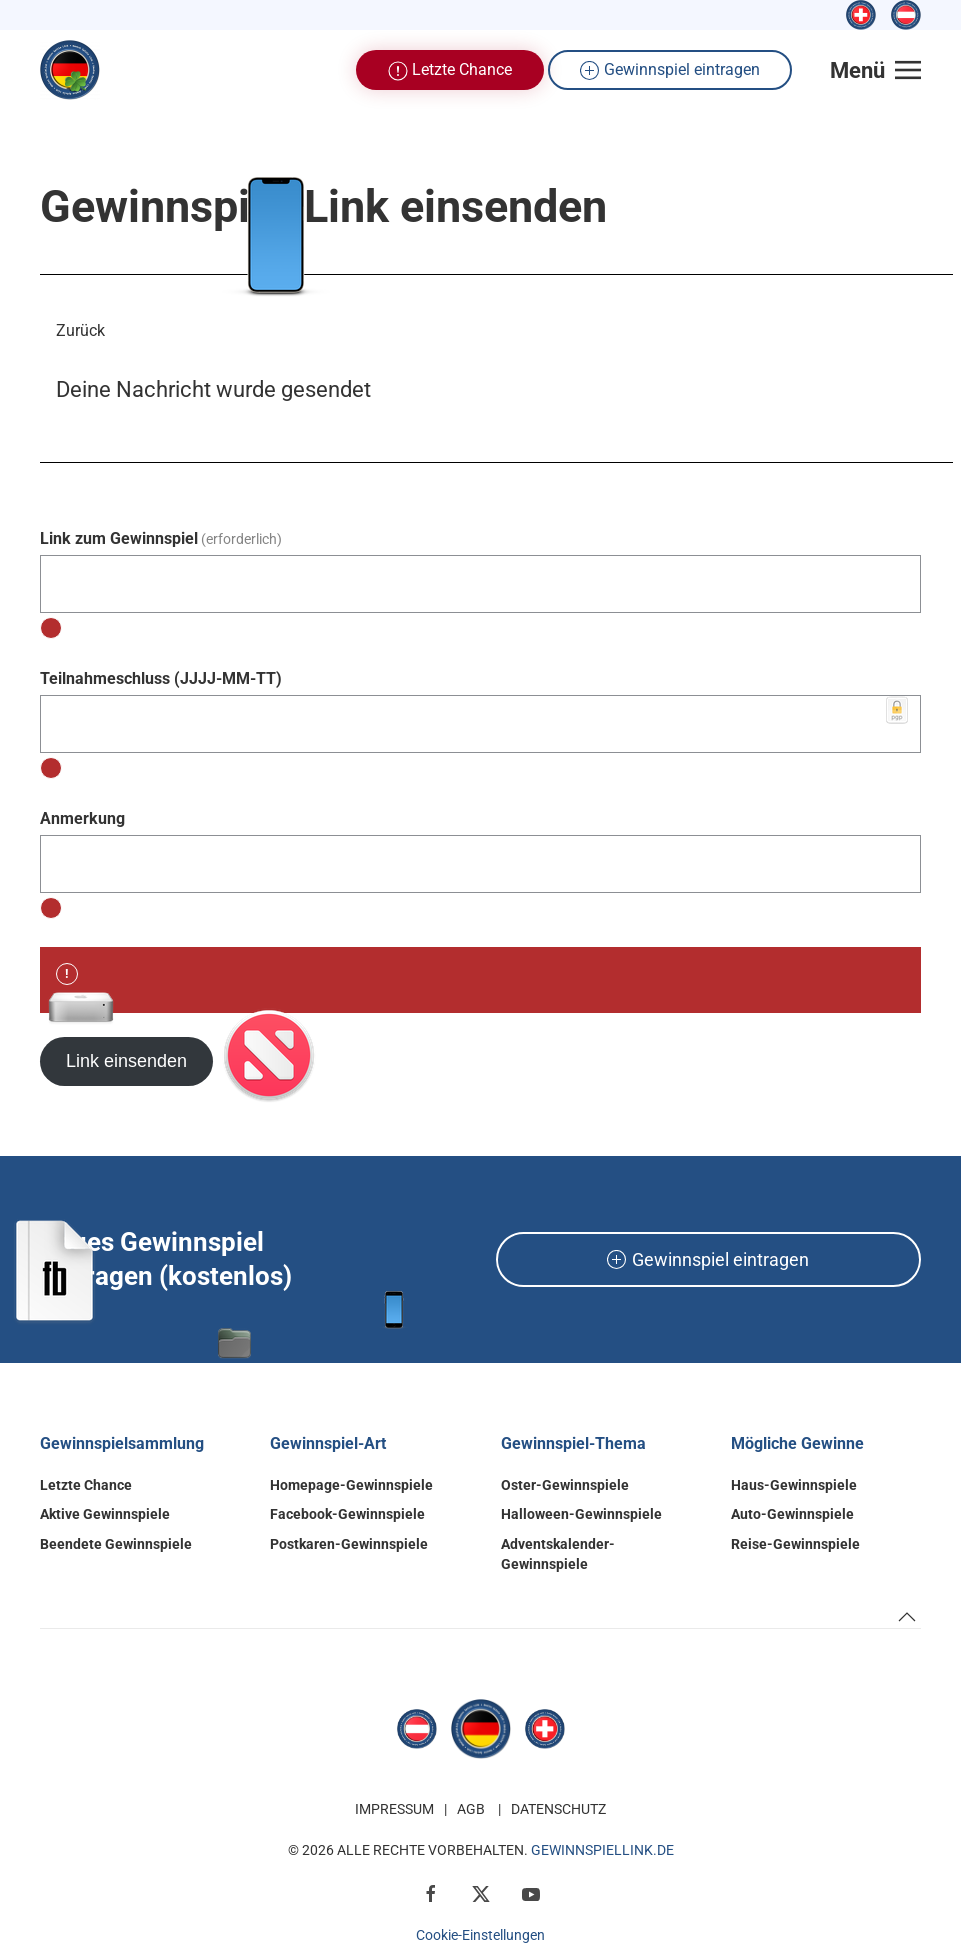 The height and width of the screenshot is (1946, 961). Describe the element at coordinates (269, 1055) in the screenshot. I see `open Apple News preferences` at that location.